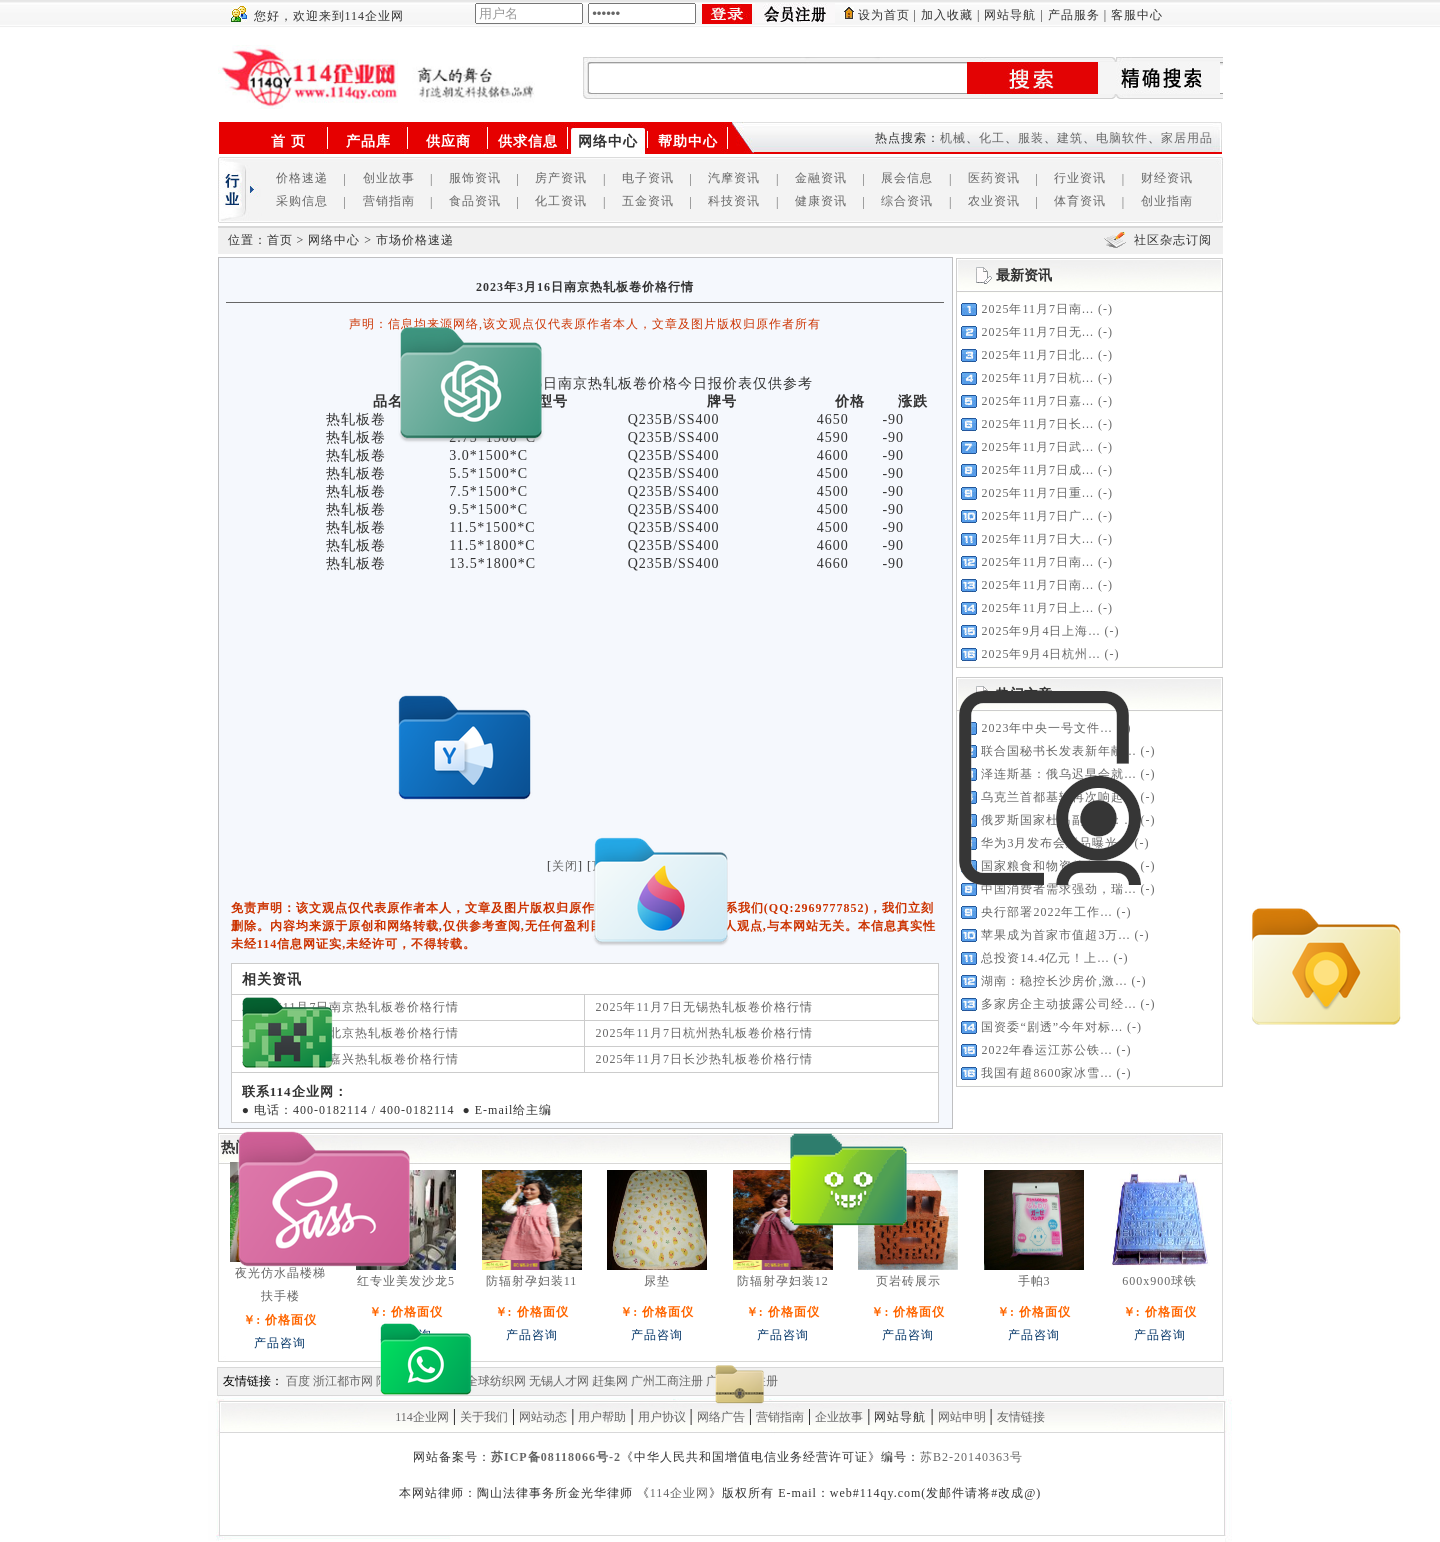  I want to click on open folder containing whatsapp files, so click(425, 1361).